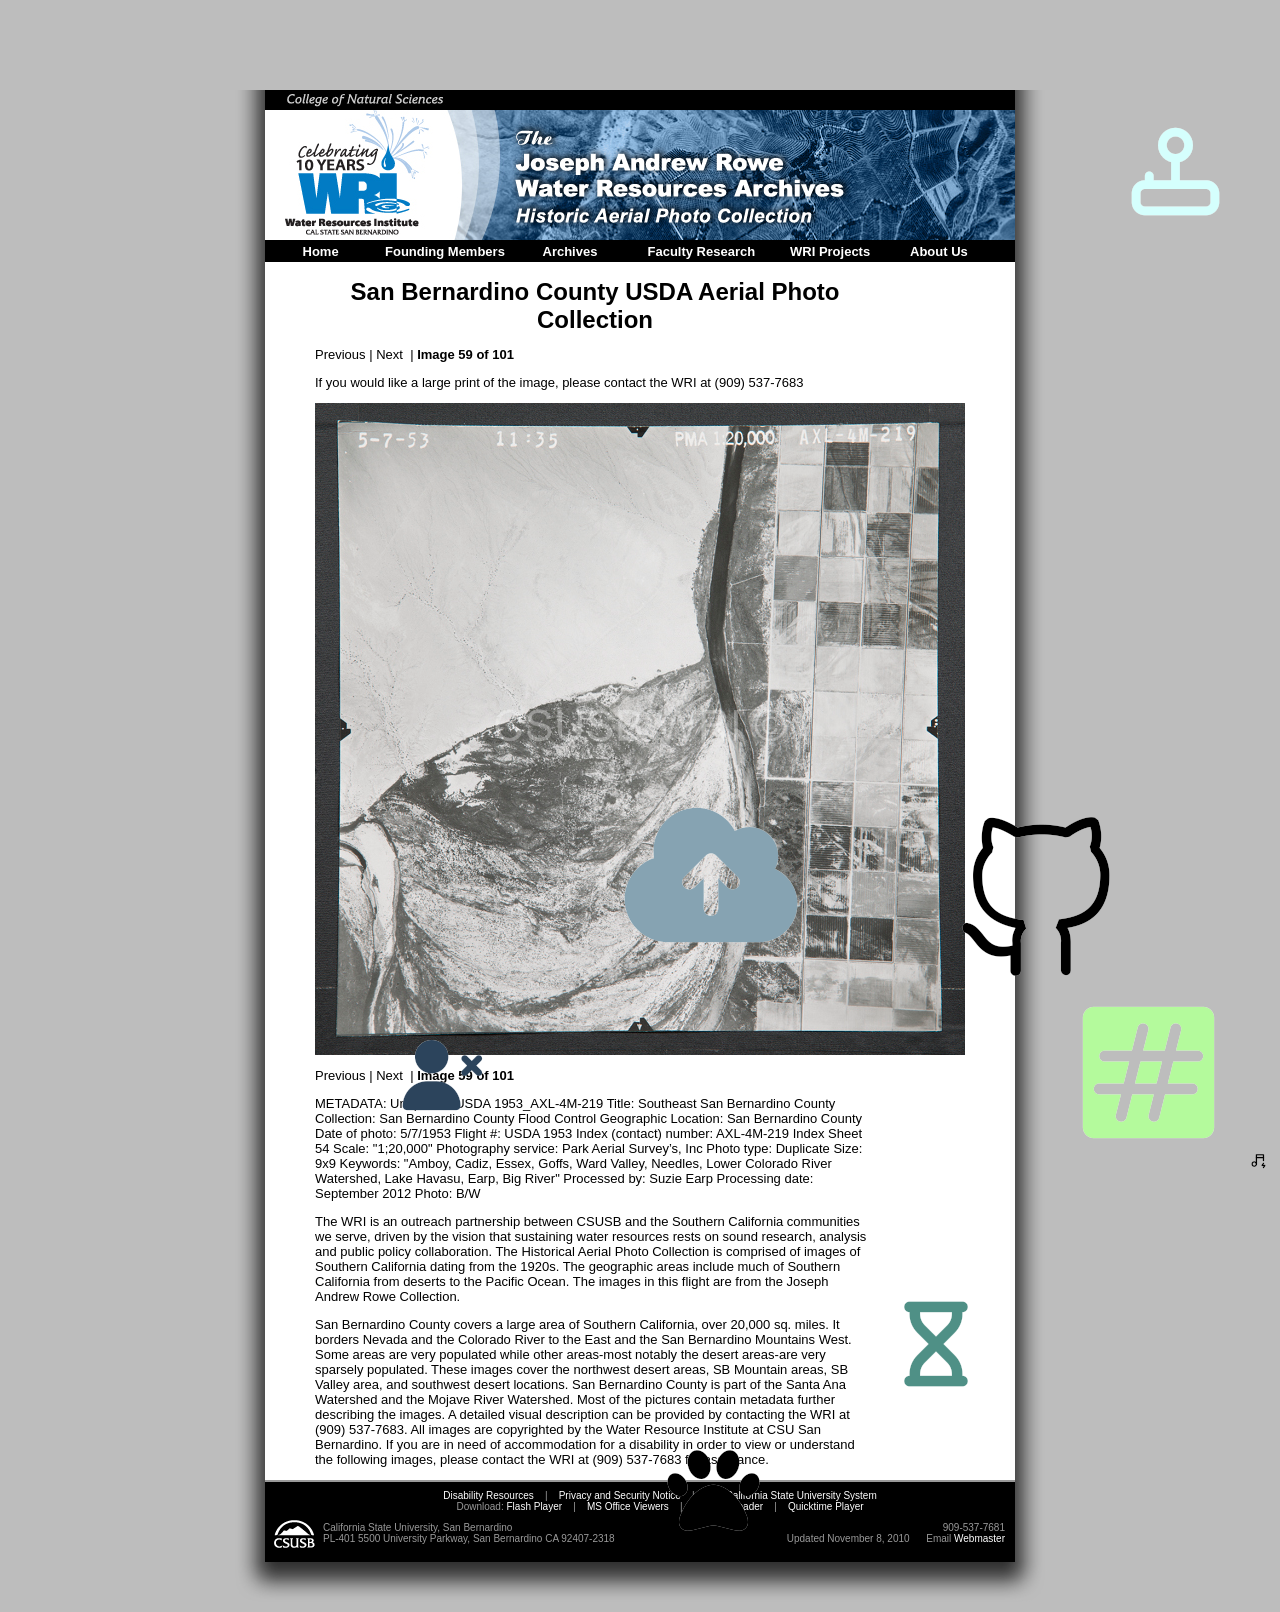 The width and height of the screenshot is (1280, 1612). Describe the element at coordinates (711, 875) in the screenshot. I see `upload a file to the cloud` at that location.